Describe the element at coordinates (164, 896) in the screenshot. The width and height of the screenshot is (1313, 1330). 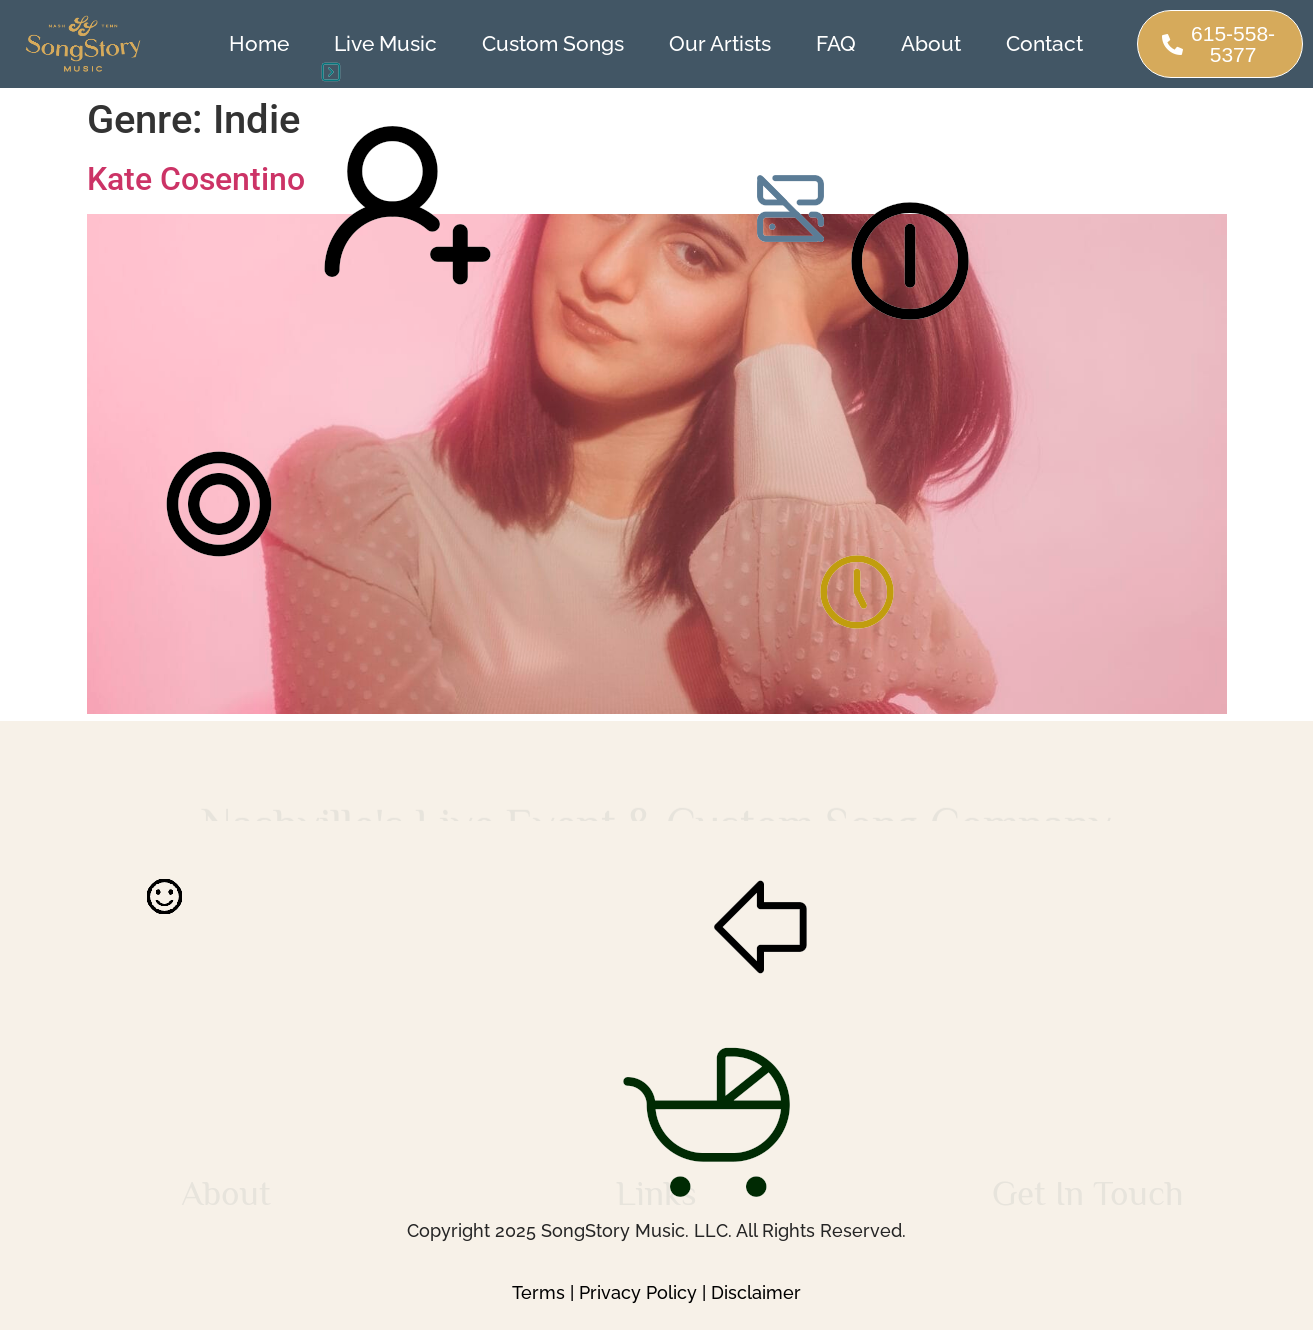
I see `rate your experience with a positive reaction` at that location.